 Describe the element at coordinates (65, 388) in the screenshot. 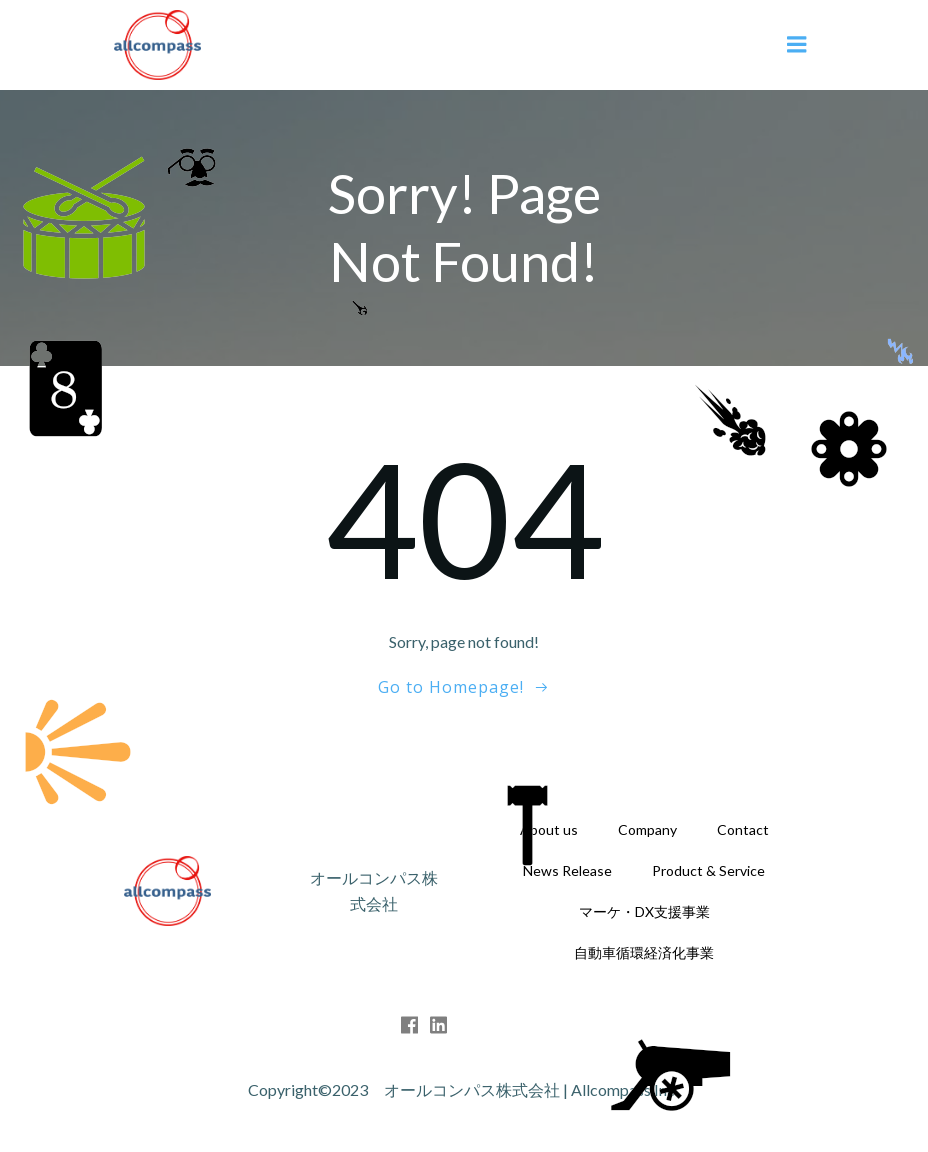

I see `eight of clubs playing card` at that location.